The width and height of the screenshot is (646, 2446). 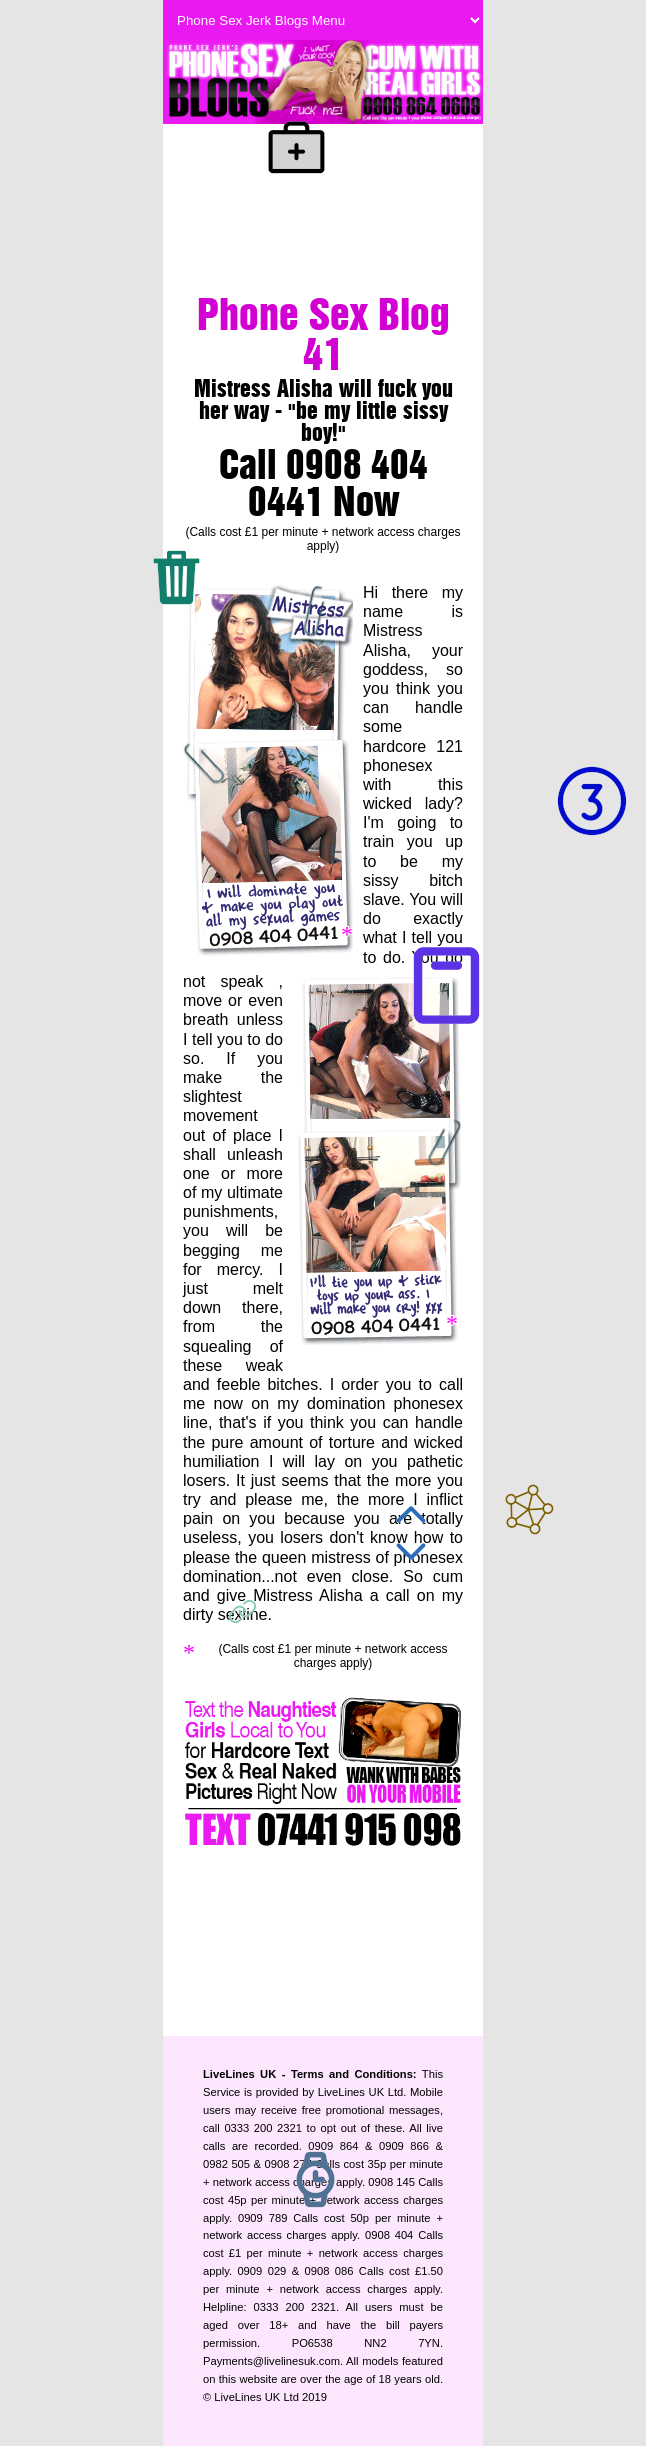 I want to click on indicates step three in a multi-step process, so click(x=592, y=801).